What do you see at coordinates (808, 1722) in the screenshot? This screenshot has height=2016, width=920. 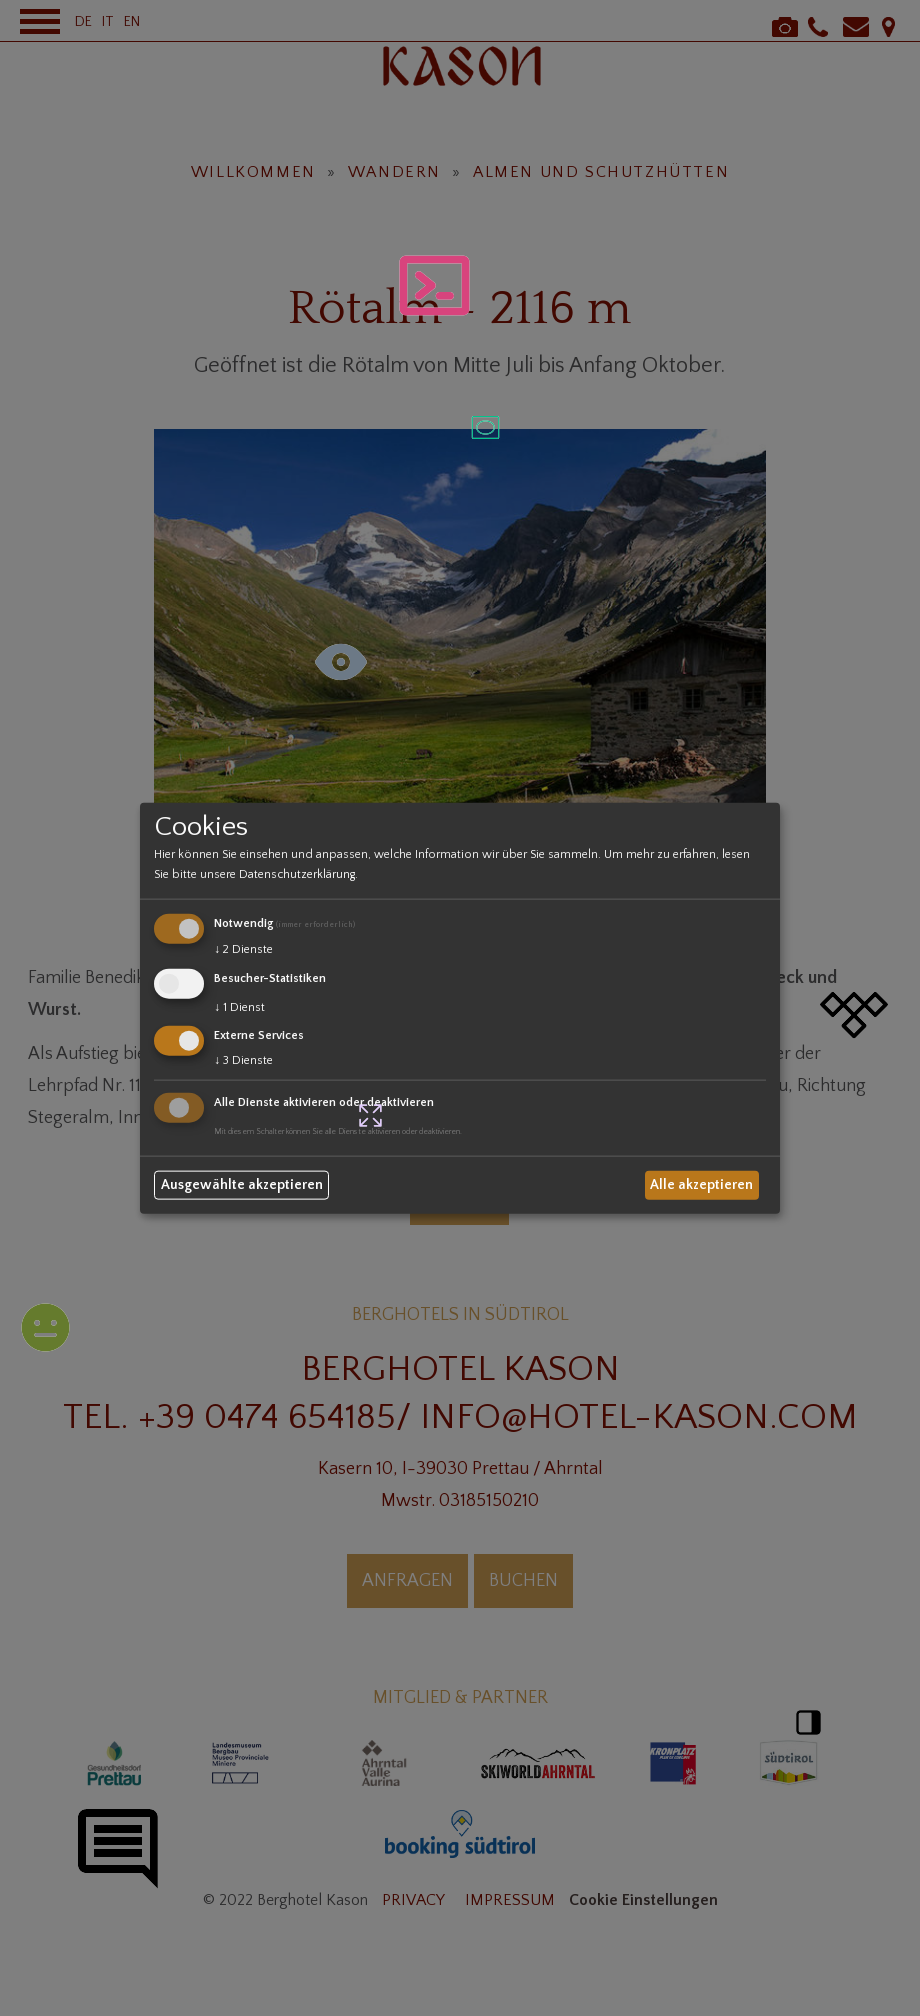 I see `toggle right sidebar panel` at bounding box center [808, 1722].